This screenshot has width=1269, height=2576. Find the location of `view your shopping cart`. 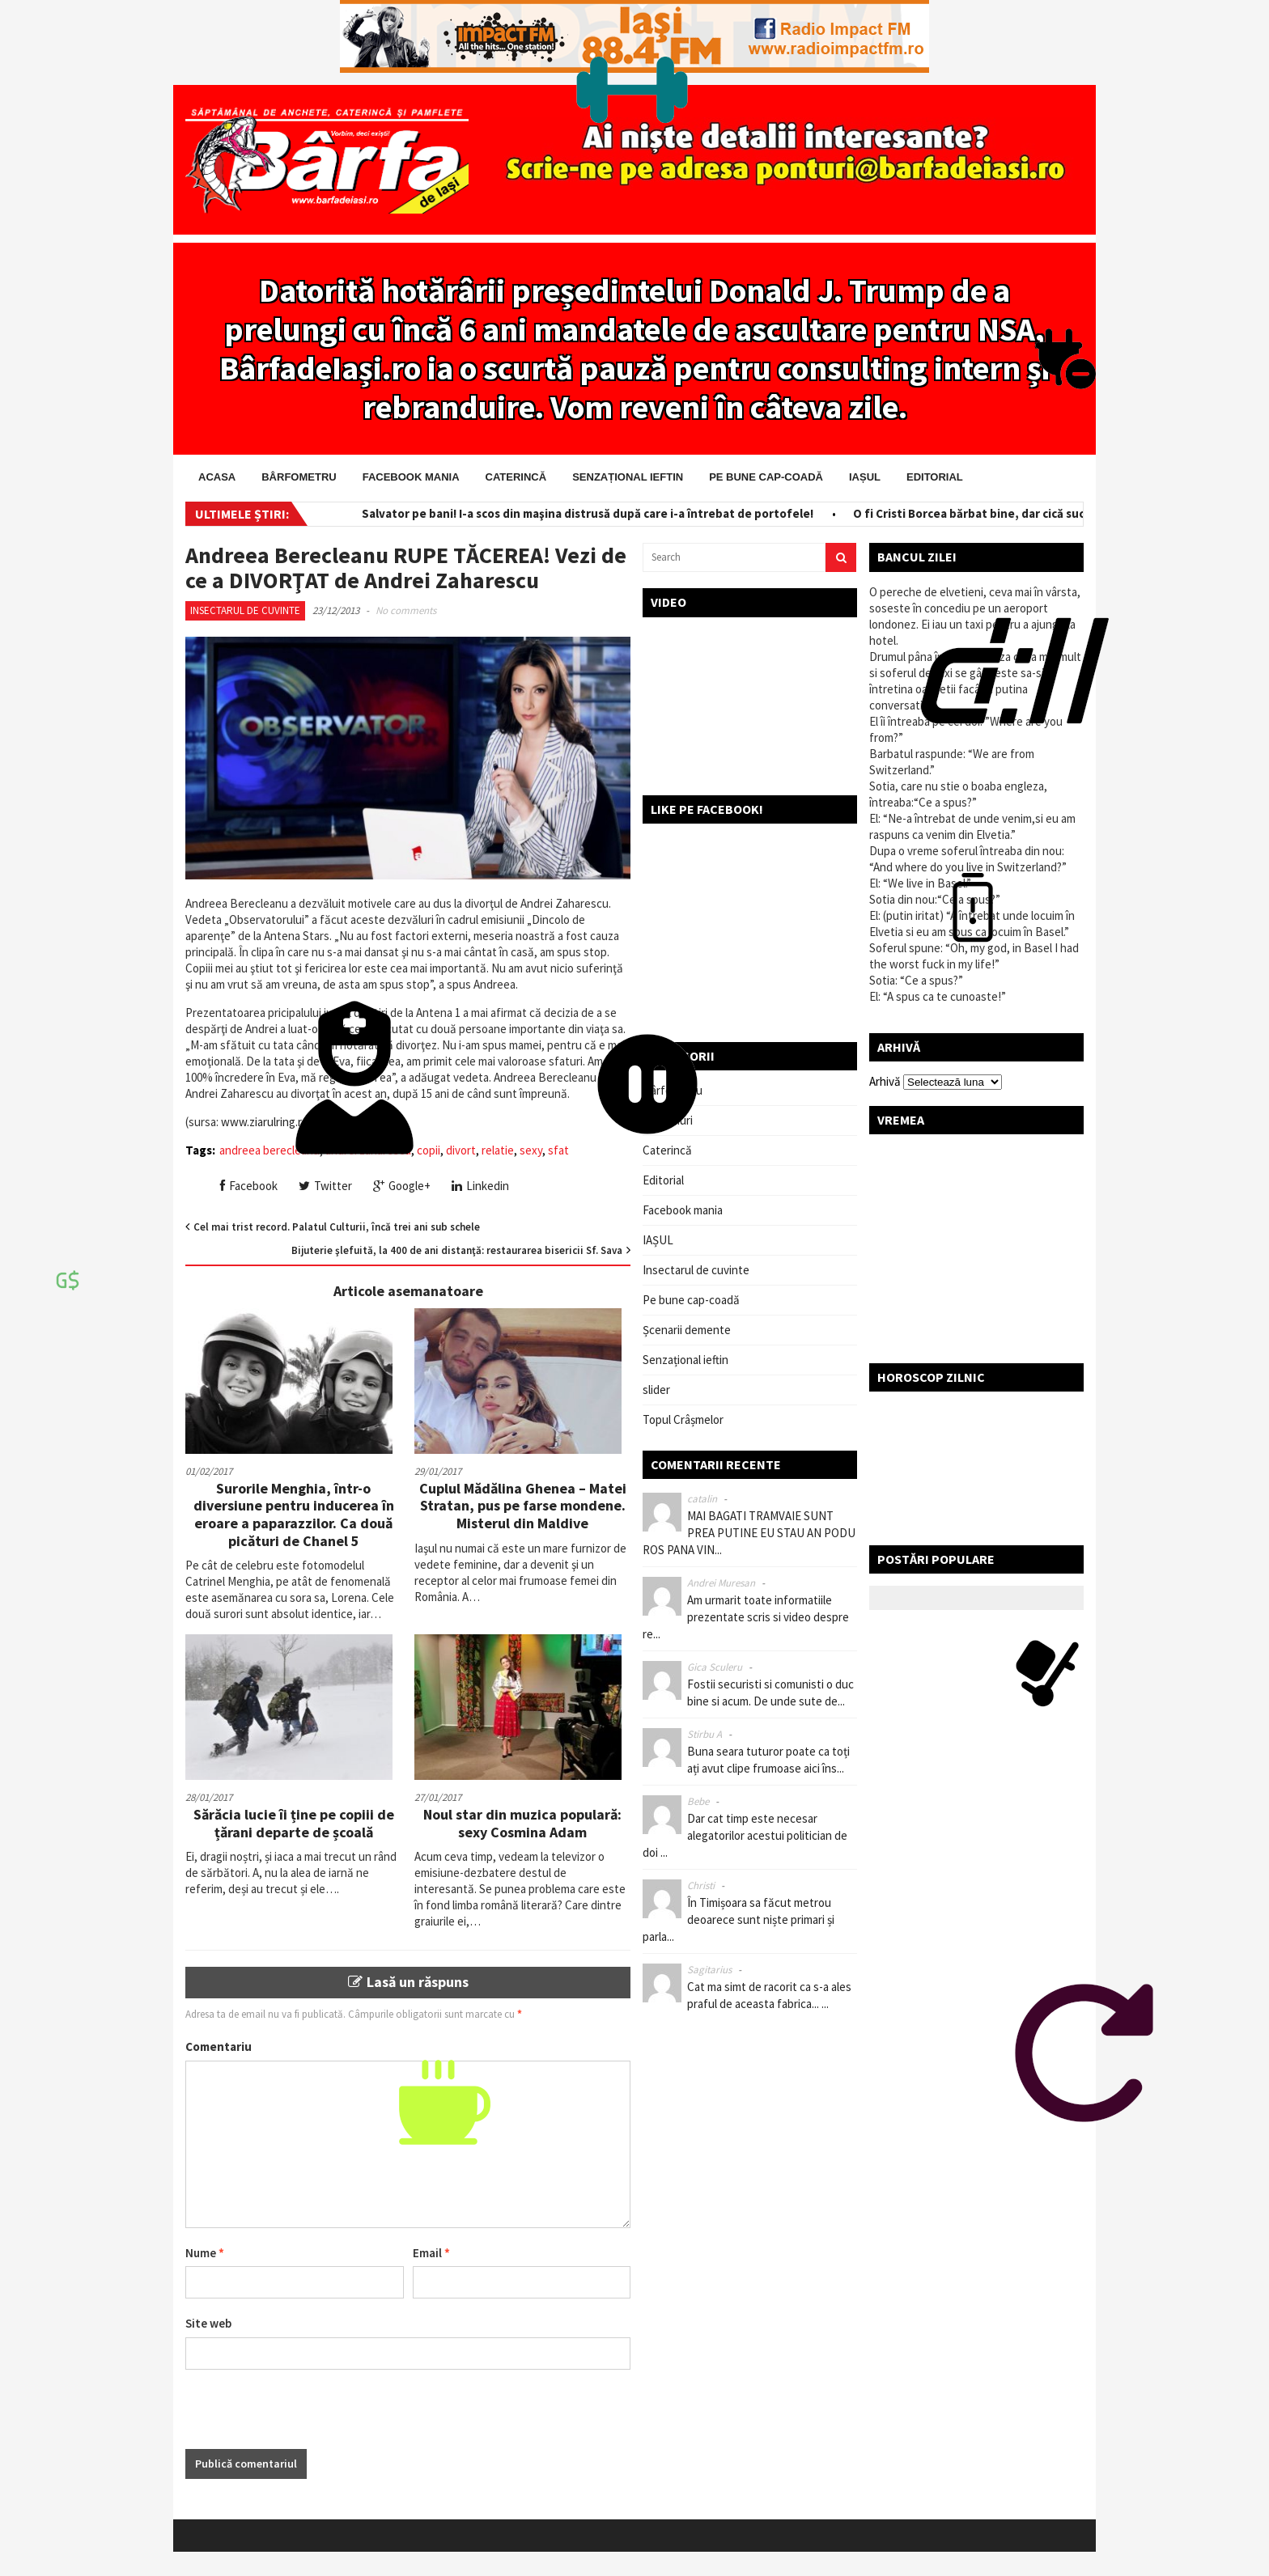

view your shopping cart is located at coordinates (1046, 1671).